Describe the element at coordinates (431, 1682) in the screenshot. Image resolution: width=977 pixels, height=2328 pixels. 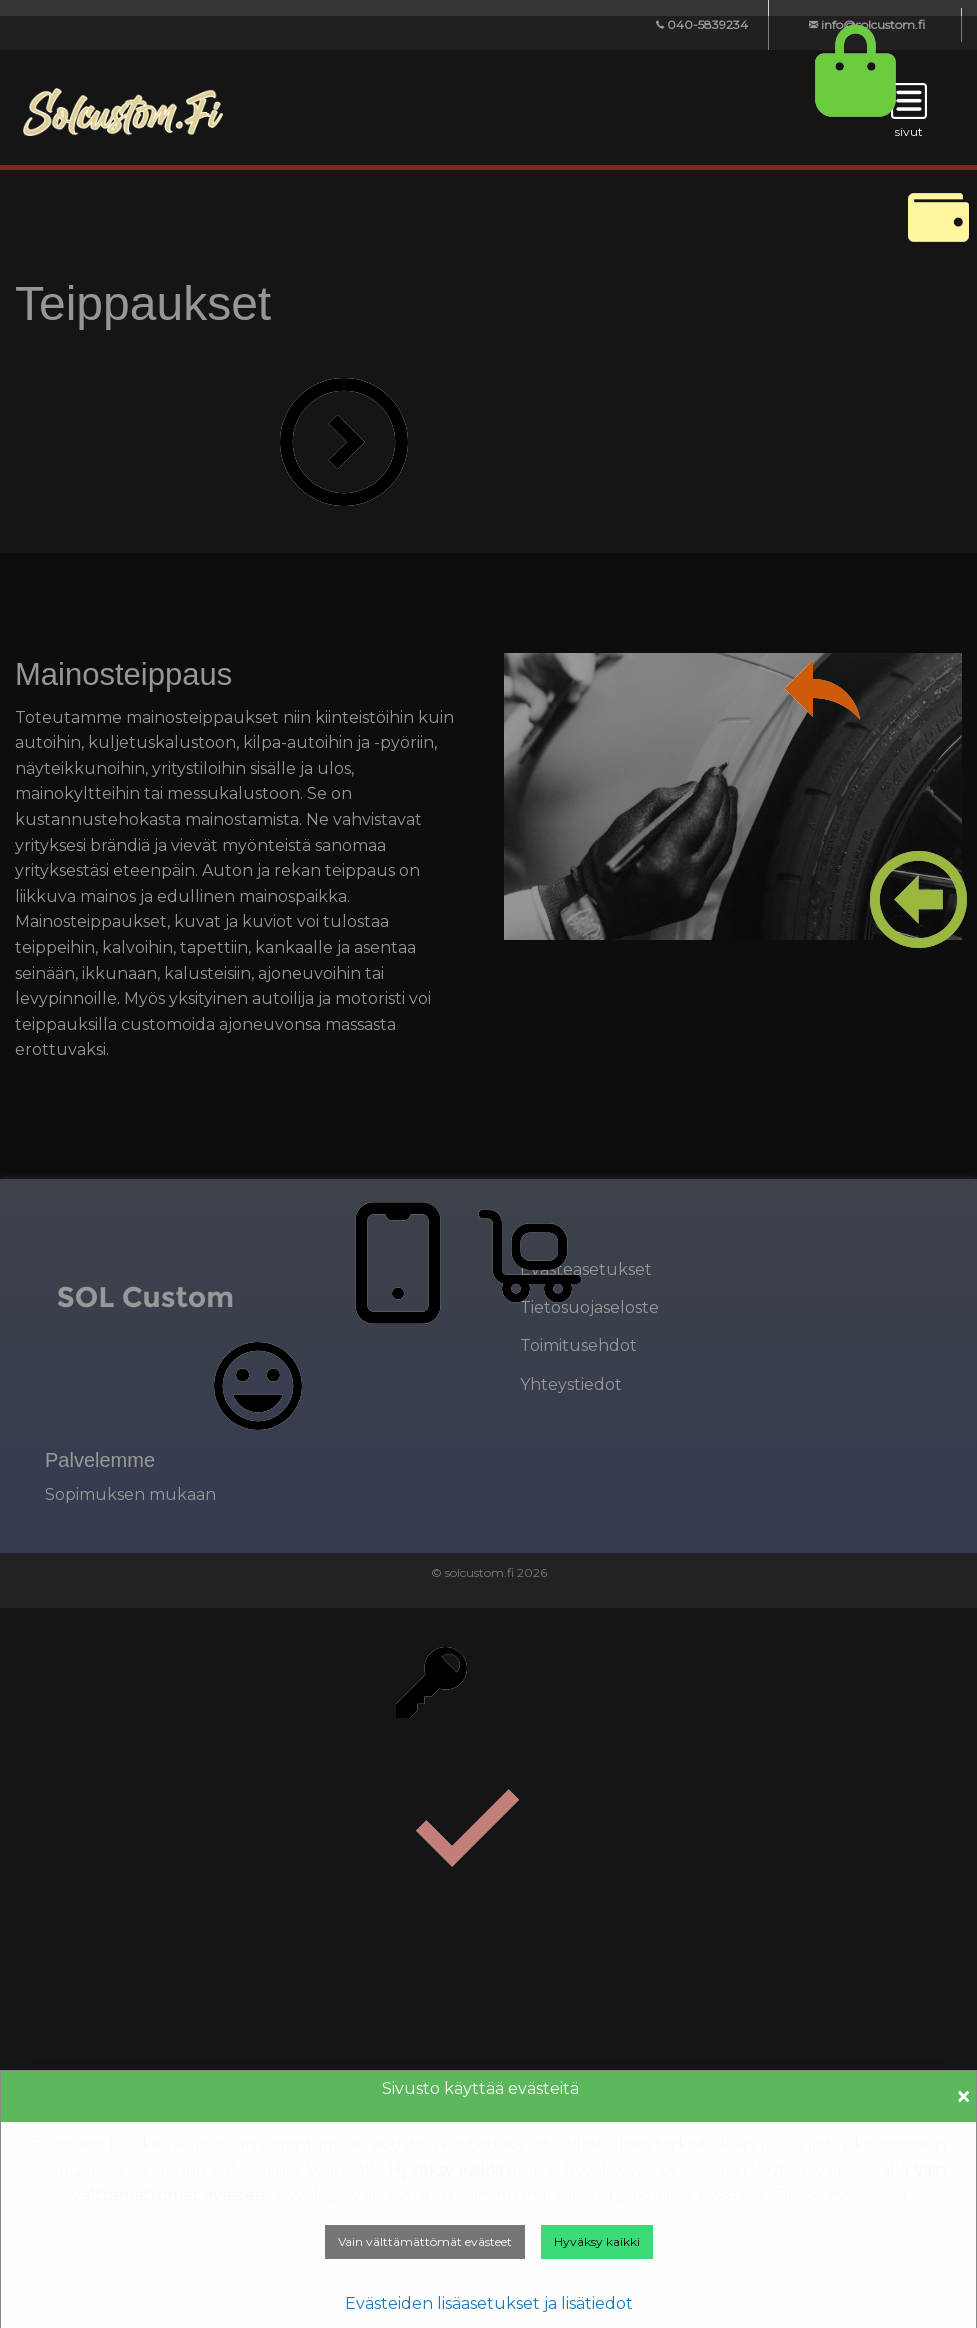
I see `access security or login settings` at that location.